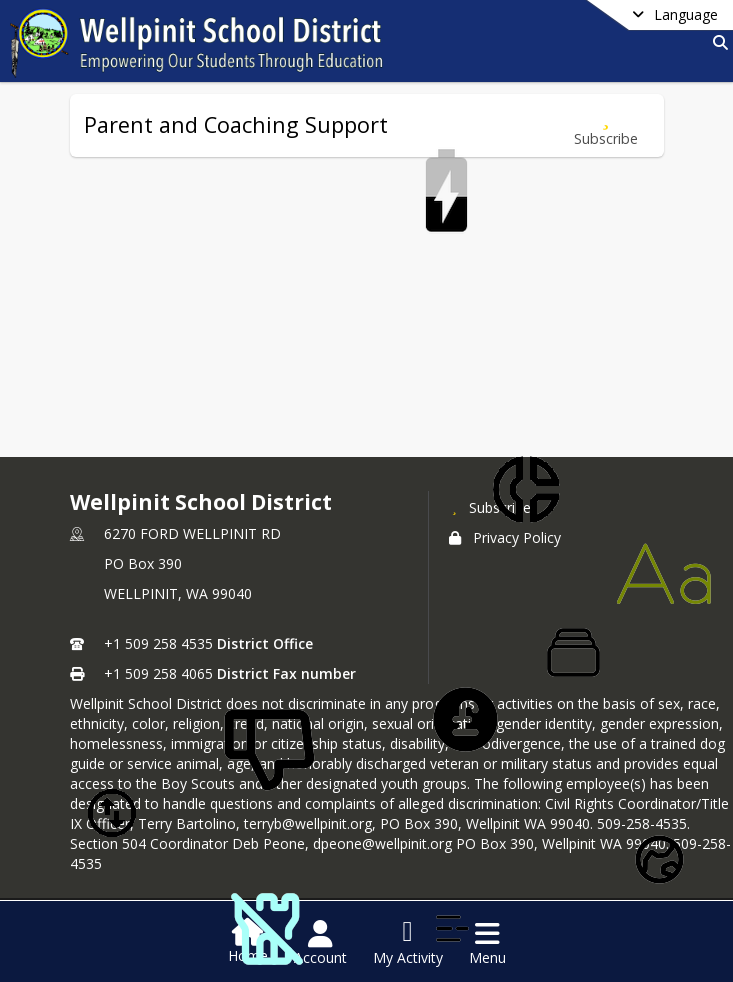  I want to click on view stacked layers or cards, so click(573, 652).